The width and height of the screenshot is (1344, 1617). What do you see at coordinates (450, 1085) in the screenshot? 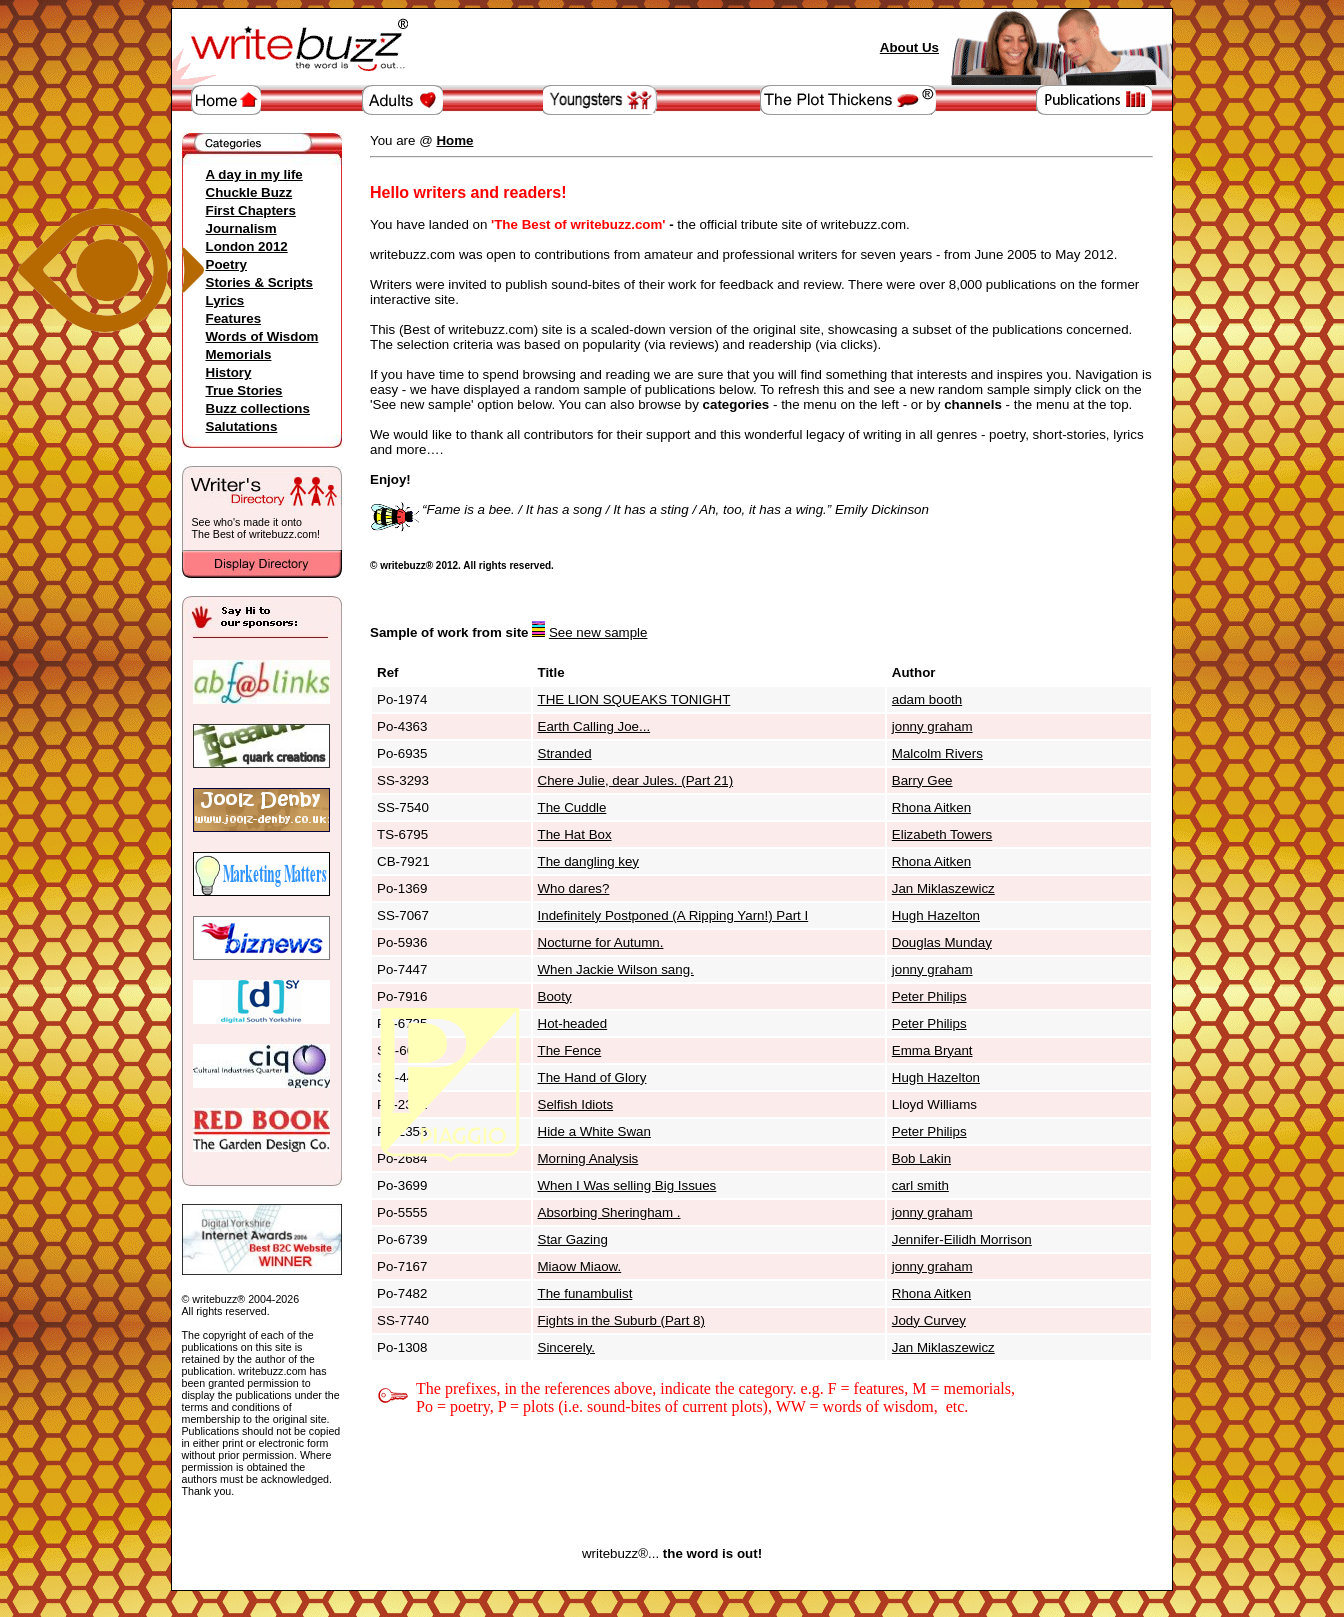
I see `Piaggio Group company logo` at bounding box center [450, 1085].